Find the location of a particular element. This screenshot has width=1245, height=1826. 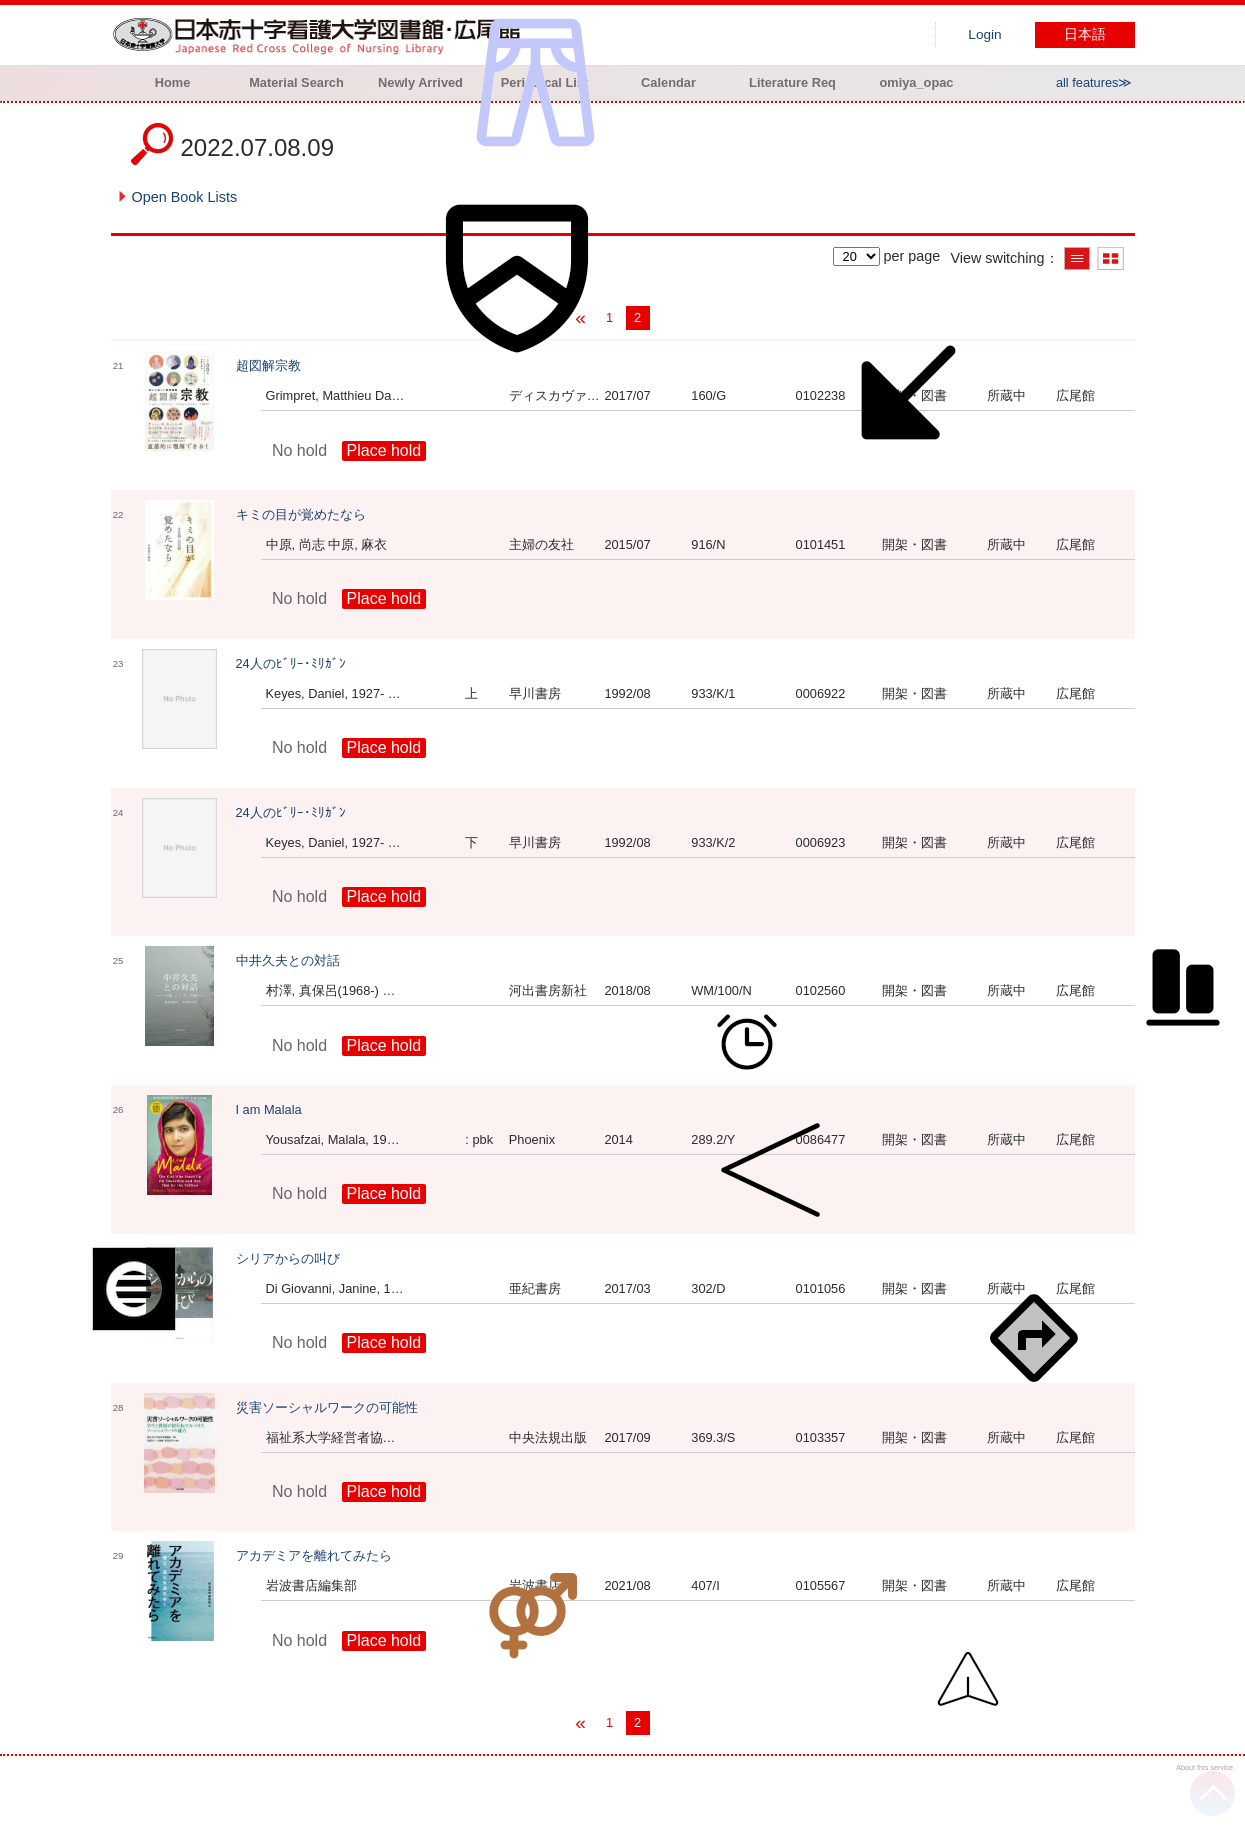

go back to the previous screen is located at coordinates (773, 1170).